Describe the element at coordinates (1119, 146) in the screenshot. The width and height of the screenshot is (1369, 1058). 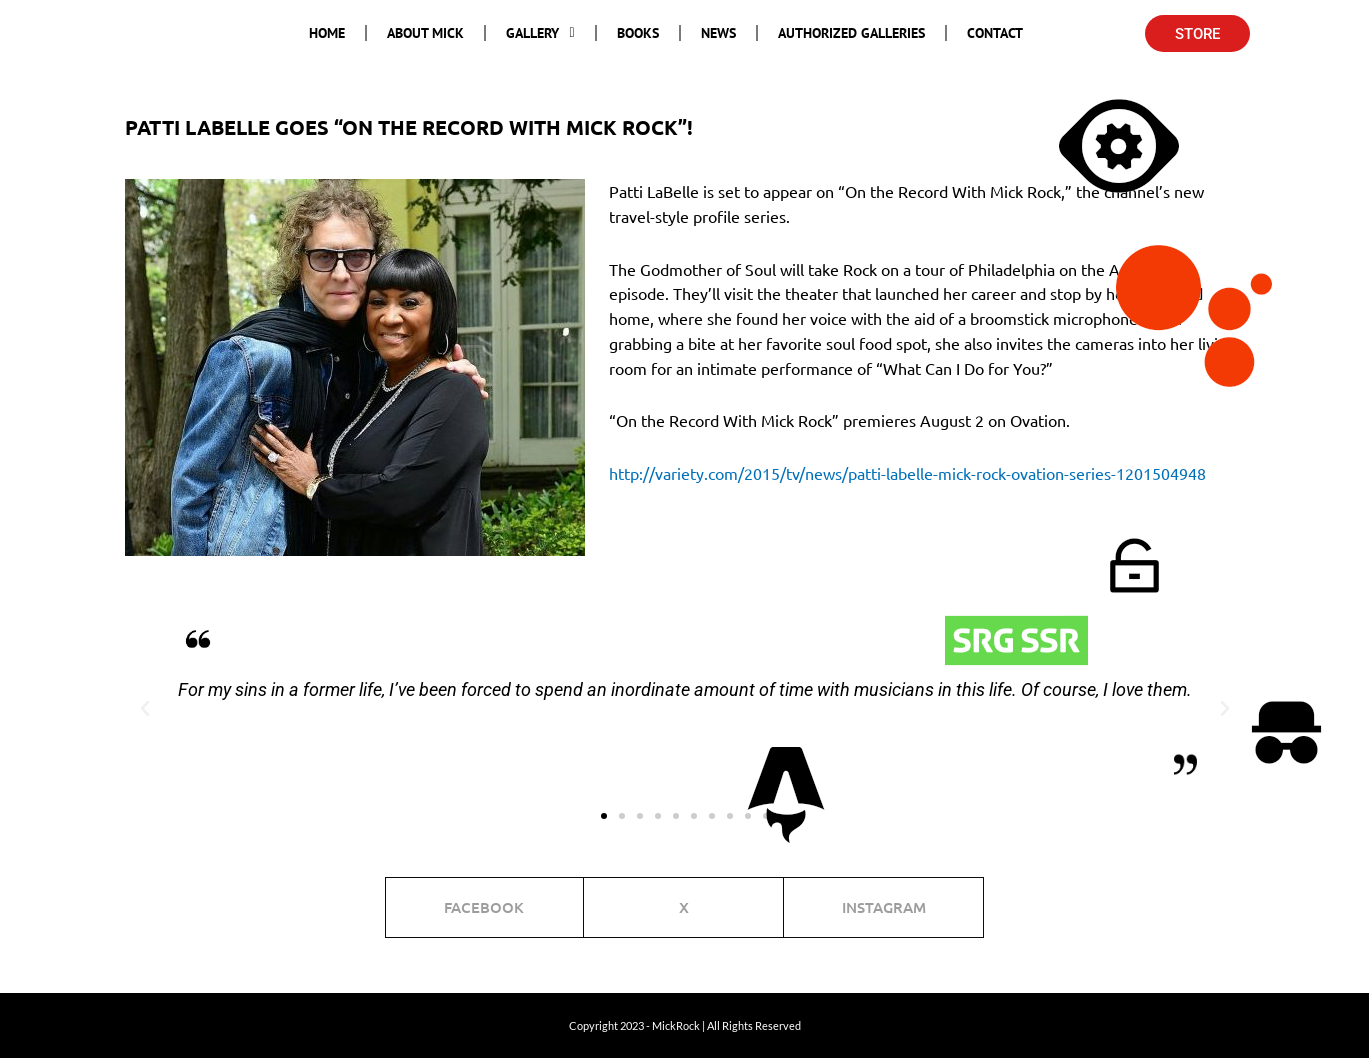
I see `phabricator code review and project management platform logo` at that location.